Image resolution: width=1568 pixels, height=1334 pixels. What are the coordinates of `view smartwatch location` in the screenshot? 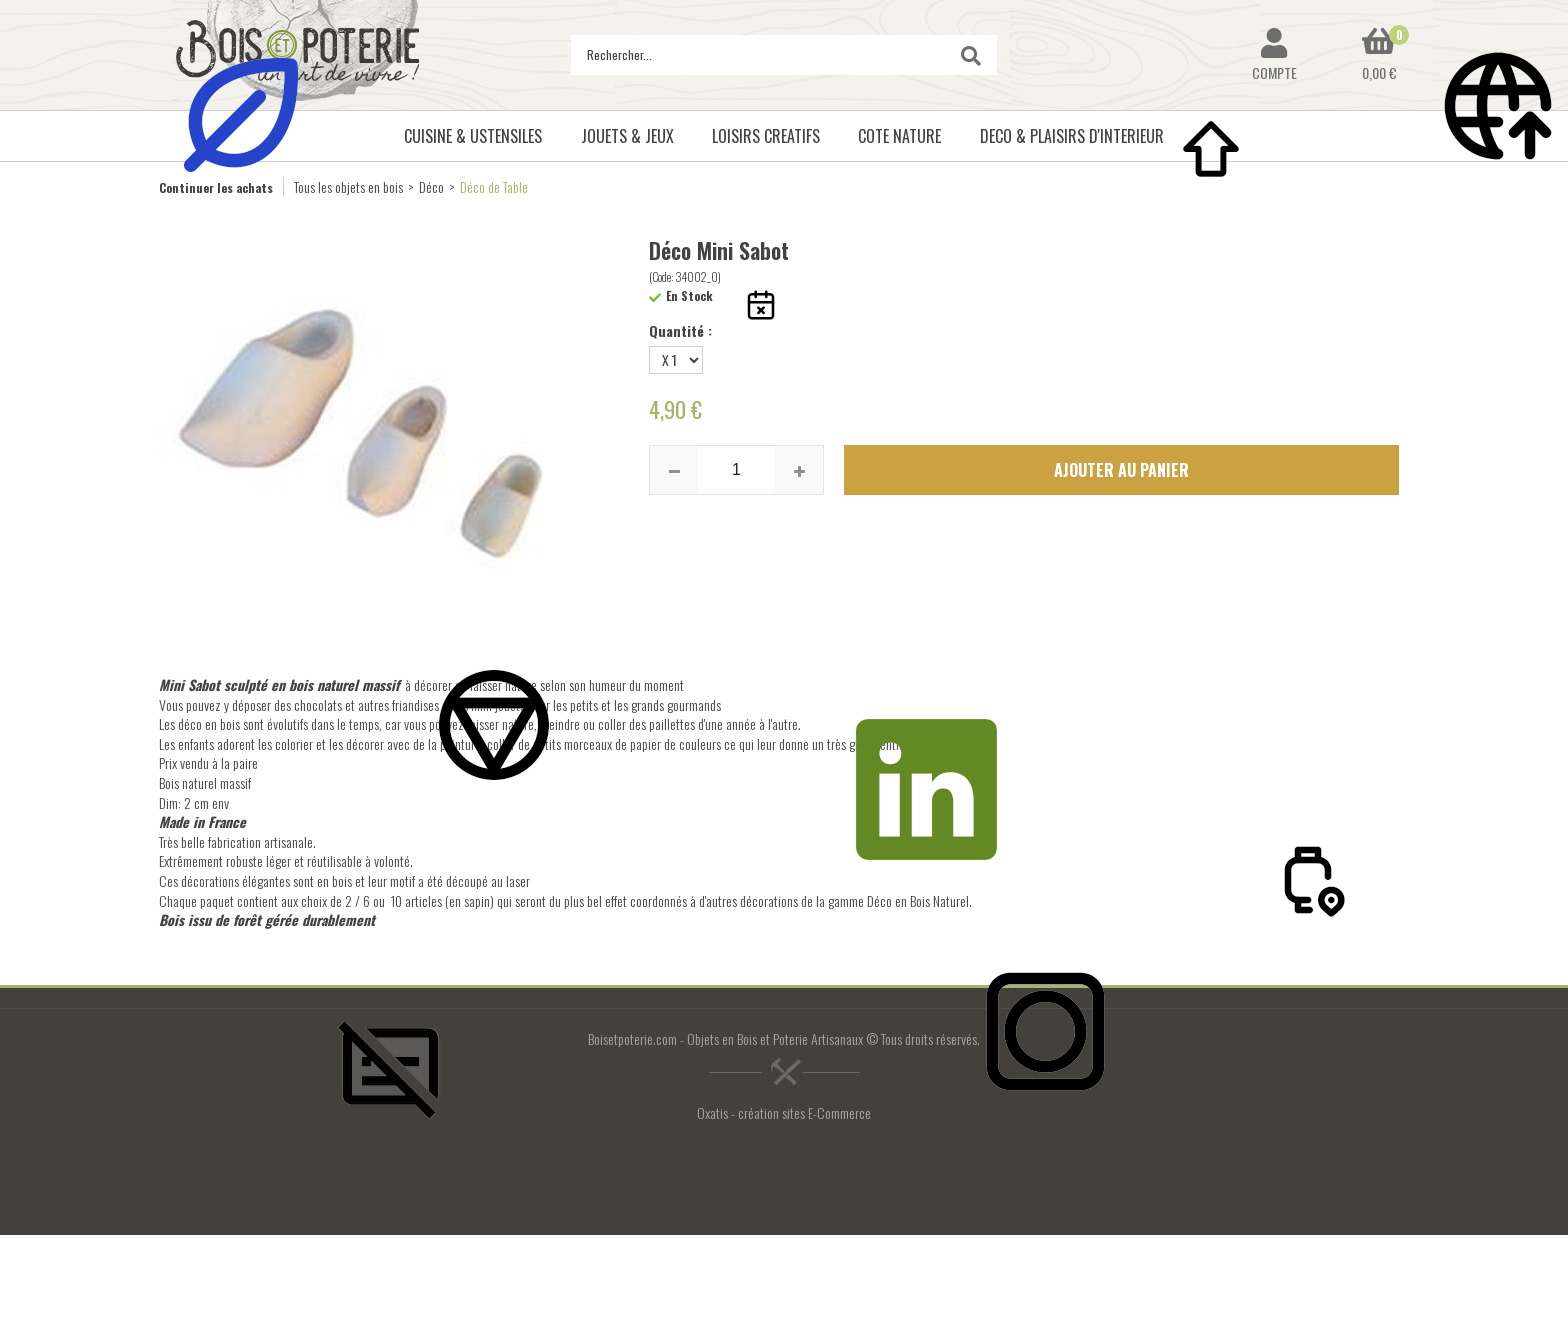 It's located at (1308, 880).